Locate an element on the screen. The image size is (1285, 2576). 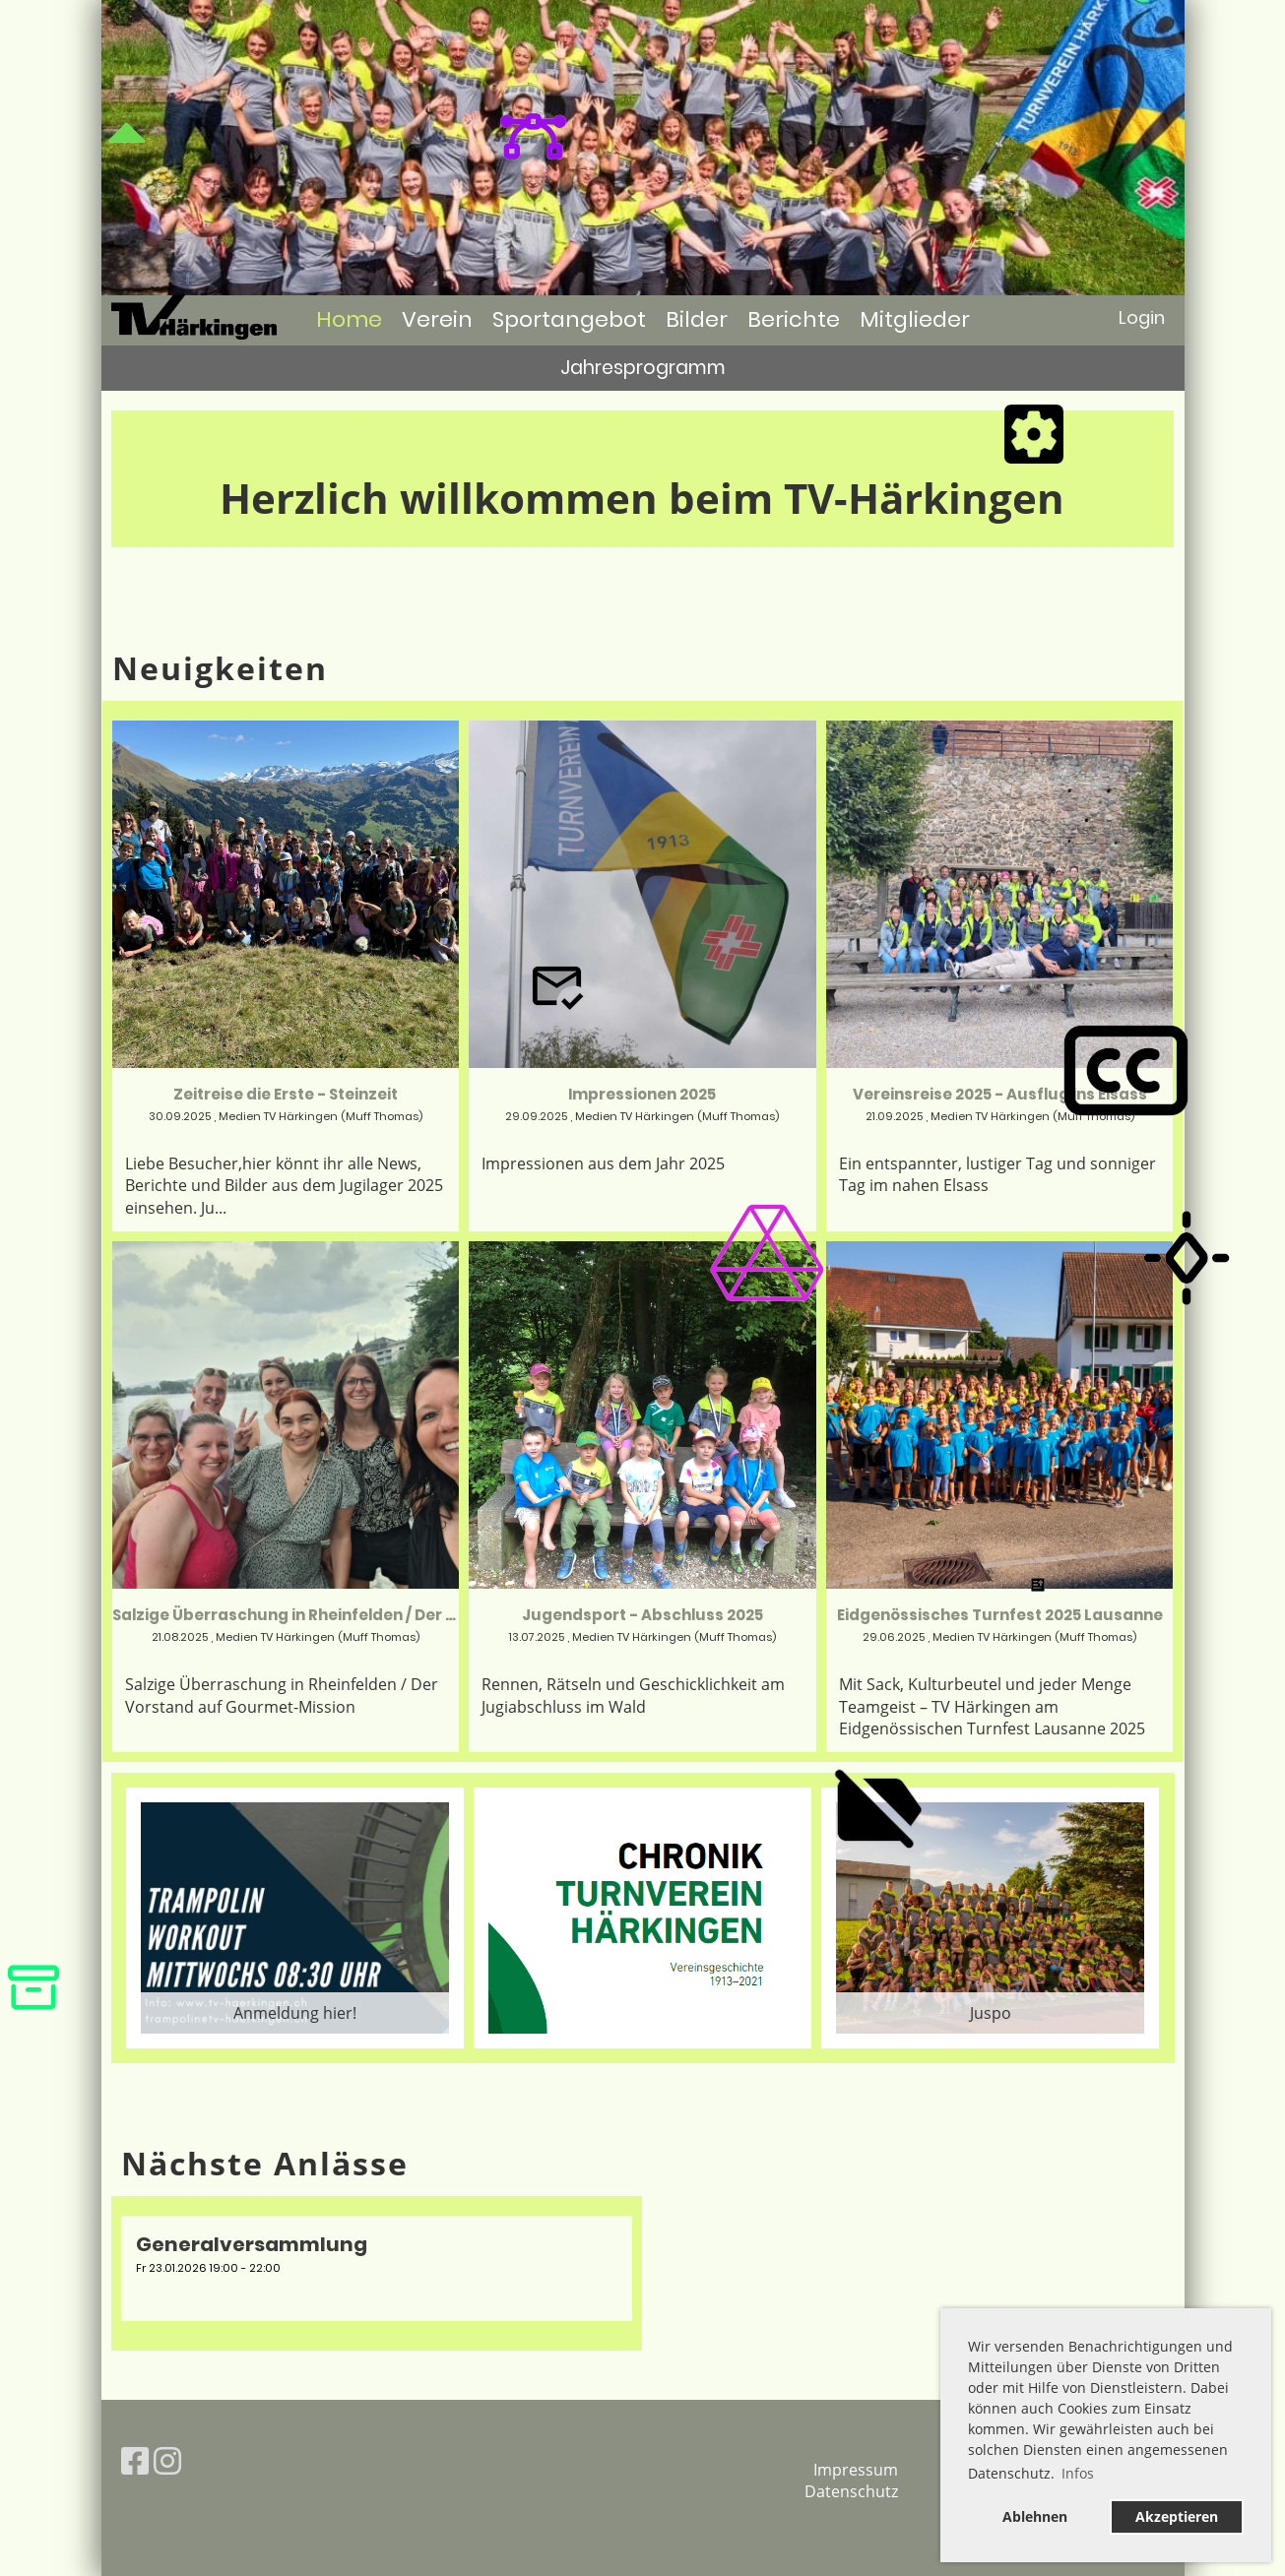
access google drive files and storage is located at coordinates (767, 1257).